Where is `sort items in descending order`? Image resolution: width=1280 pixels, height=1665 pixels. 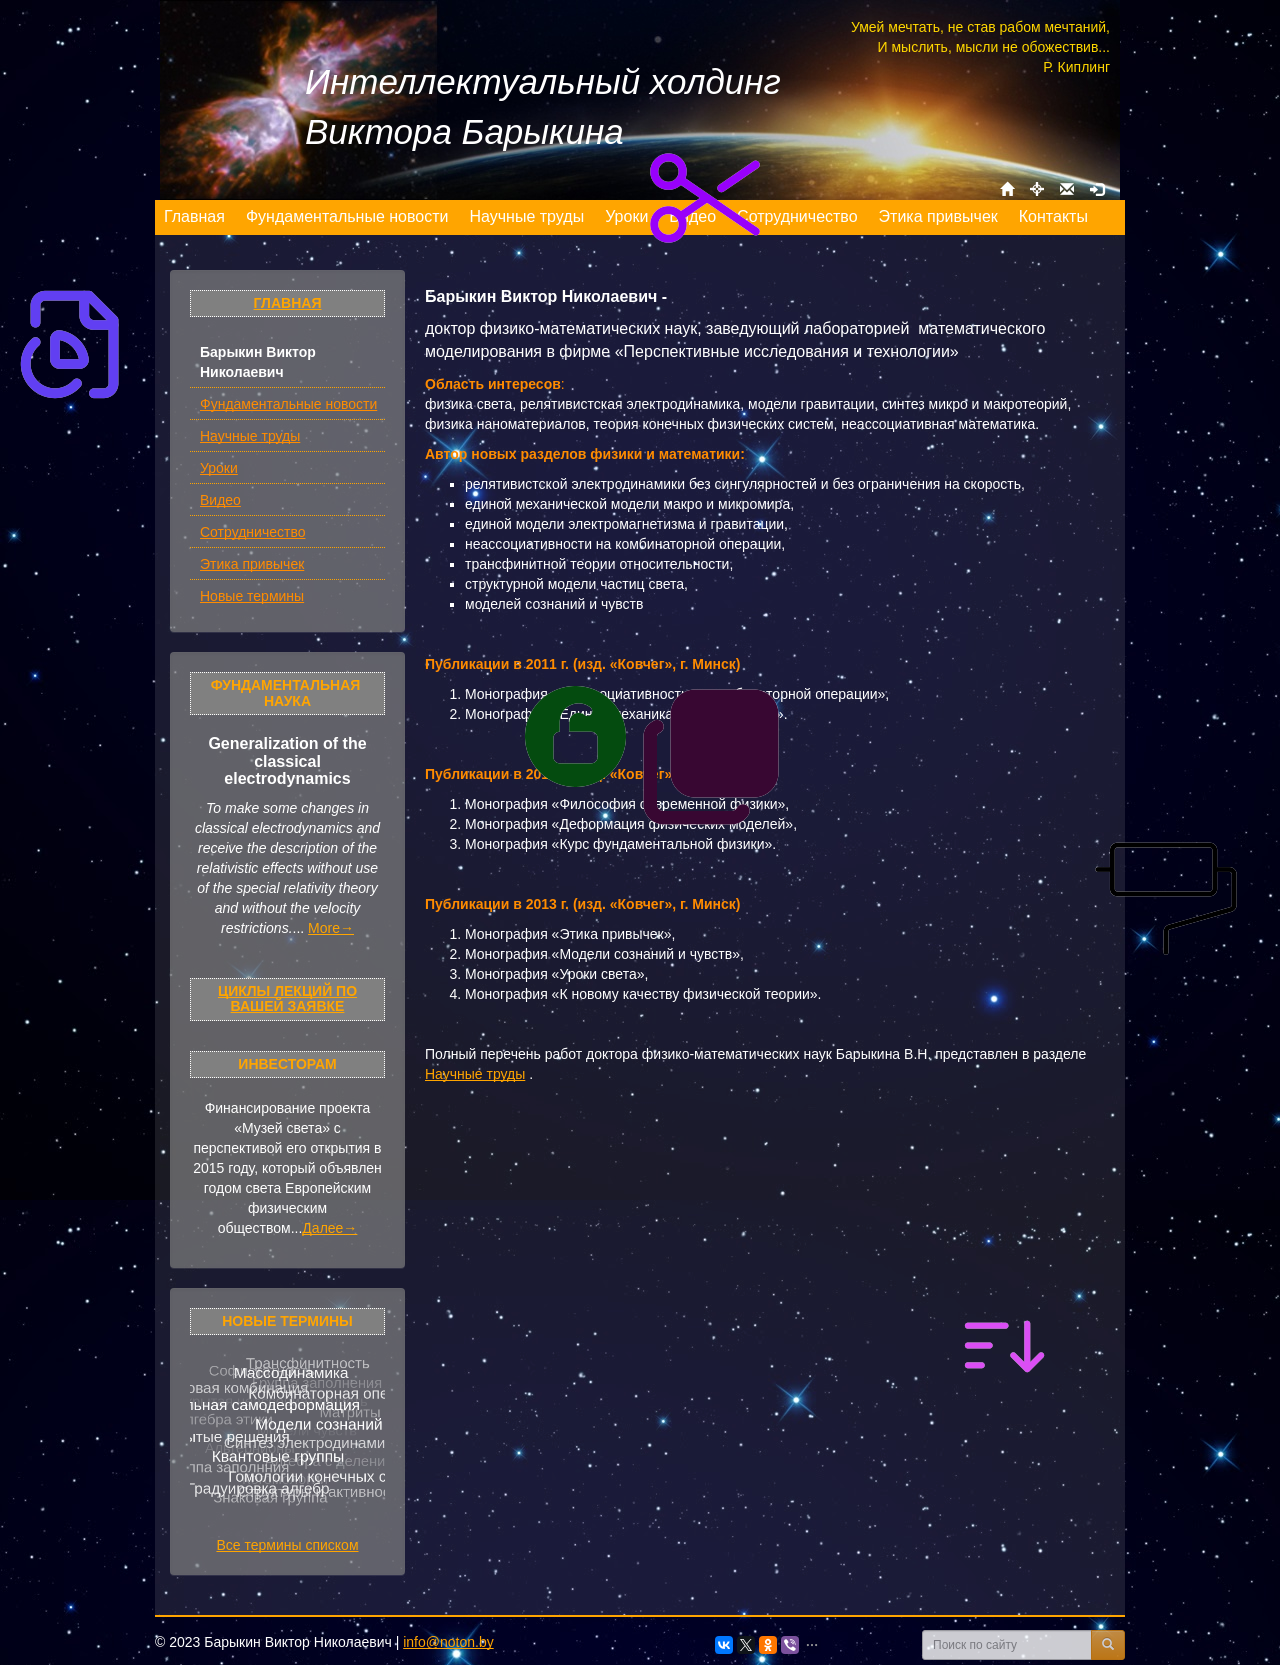 sort items in descending order is located at coordinates (1004, 1344).